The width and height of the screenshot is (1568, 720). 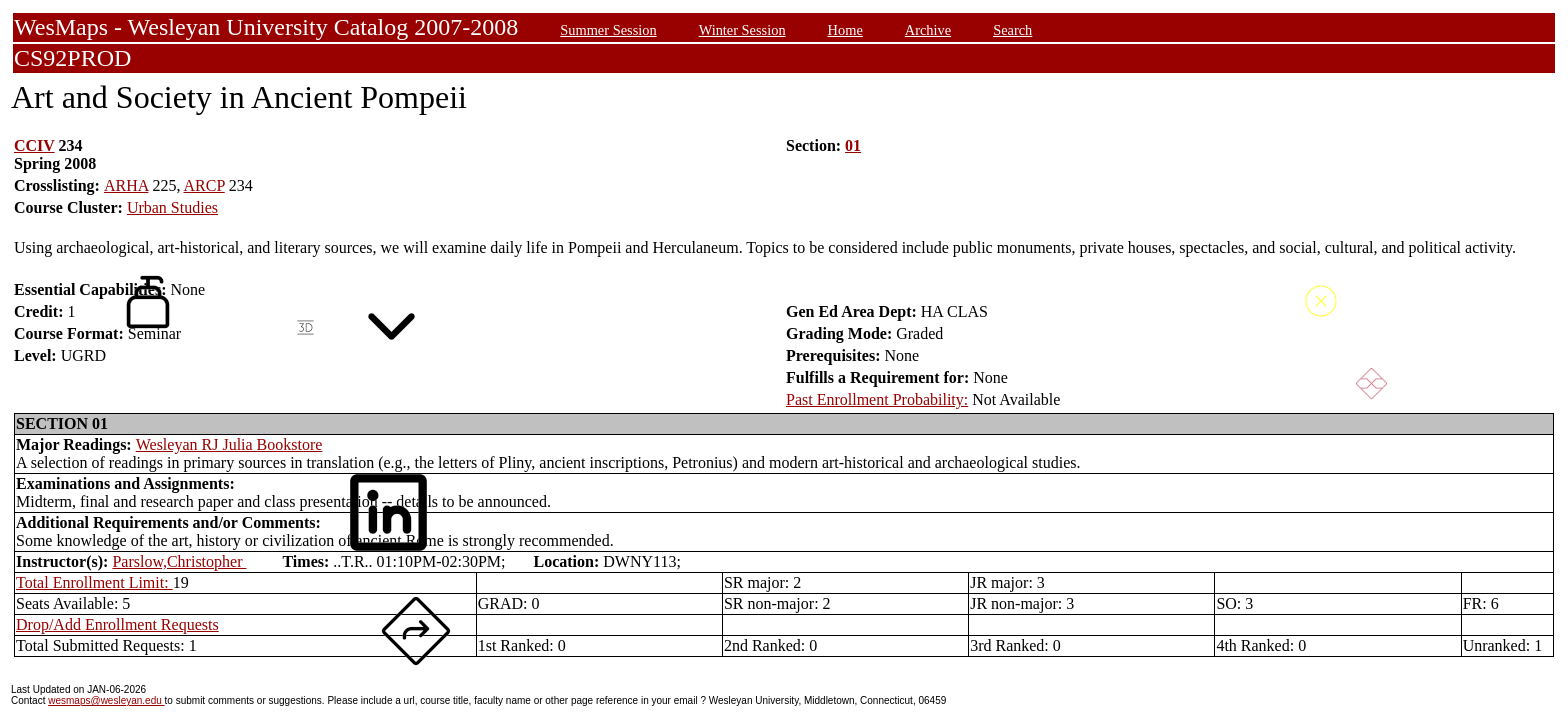 What do you see at coordinates (1371, 383) in the screenshot?
I see `pix instant payment system logo` at bounding box center [1371, 383].